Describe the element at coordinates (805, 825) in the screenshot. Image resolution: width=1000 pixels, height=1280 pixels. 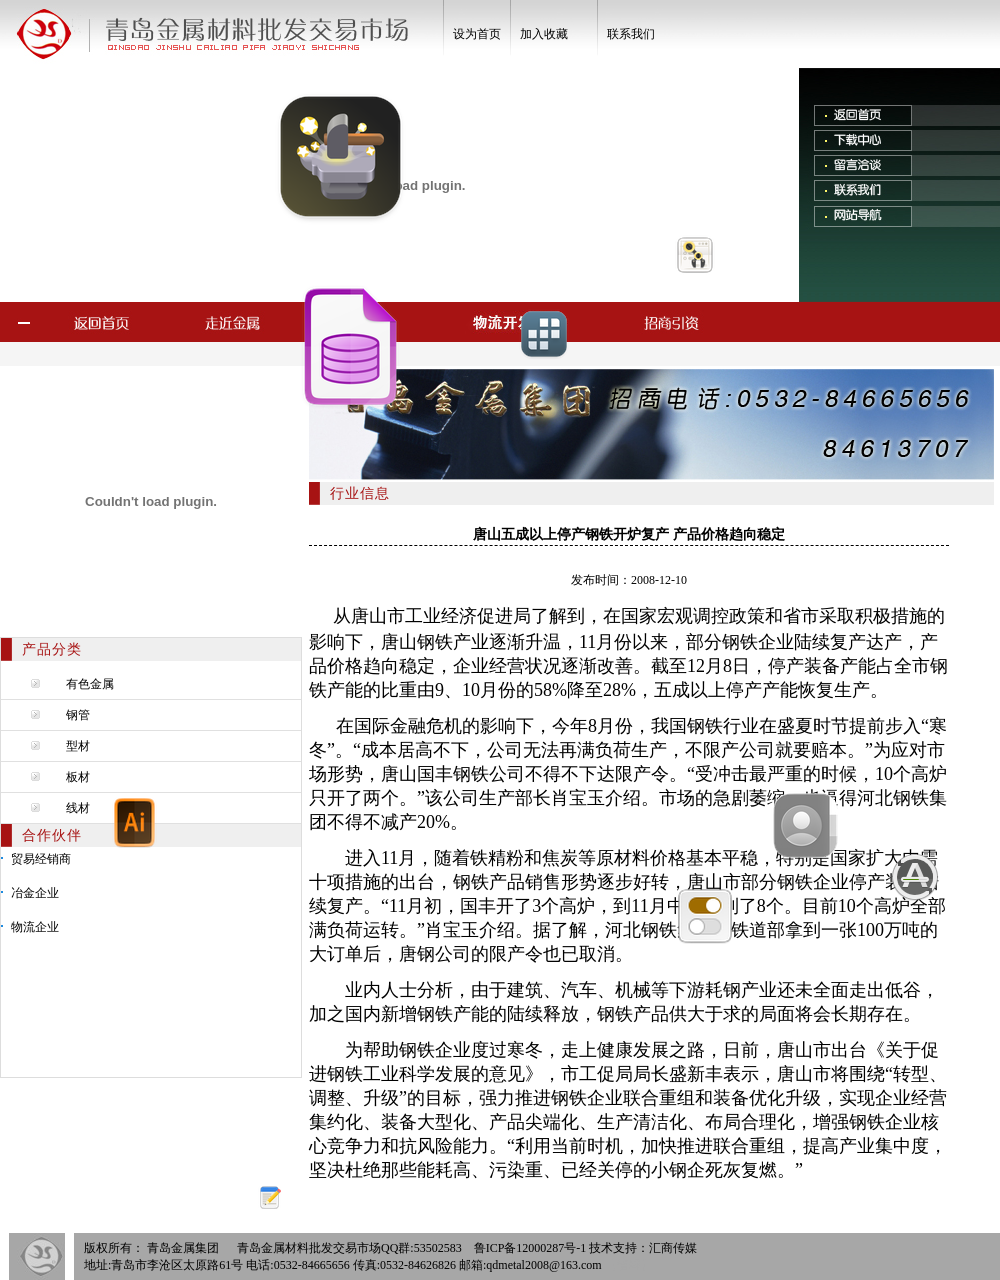
I see `open contacts app` at that location.